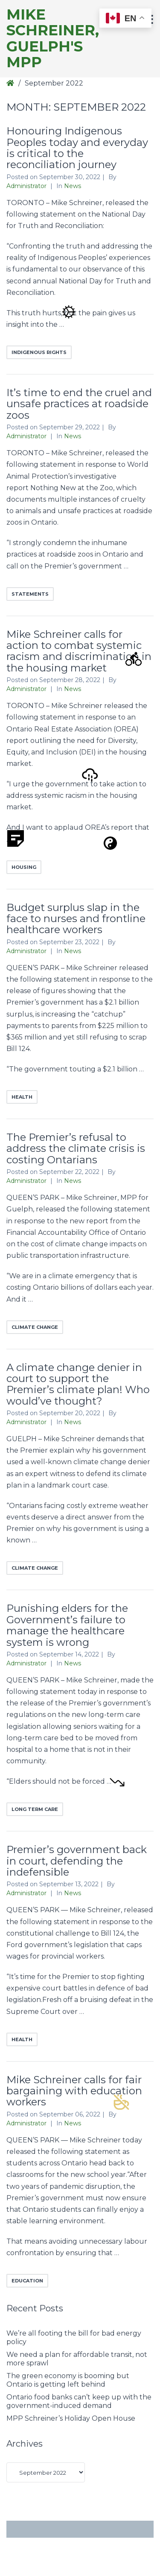 The height and width of the screenshot is (2576, 160). Describe the element at coordinates (117, 1782) in the screenshot. I see `indicates a declining trend or decrease in value` at that location.